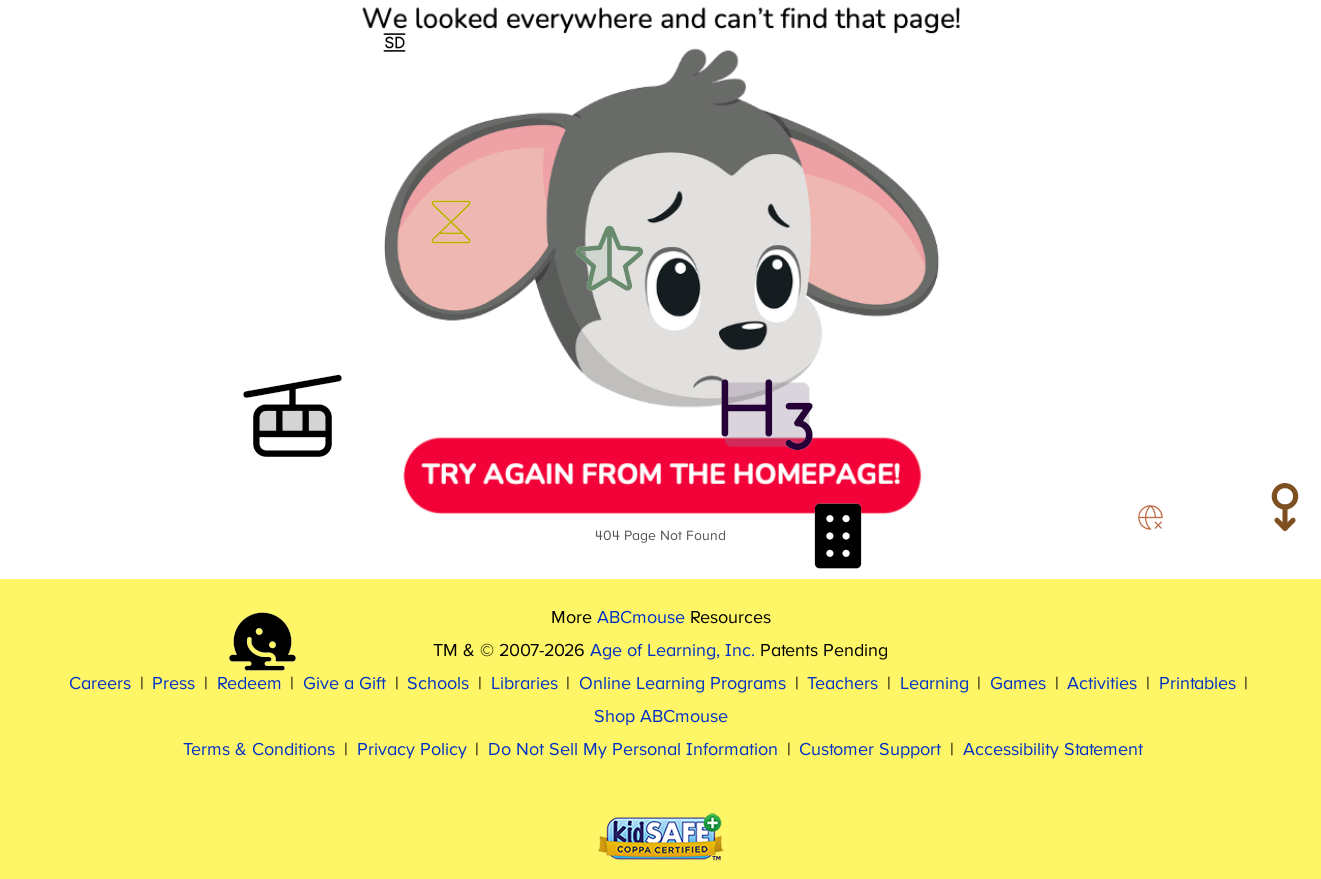  Describe the element at coordinates (1285, 507) in the screenshot. I see `swipe down gesture indicator` at that location.